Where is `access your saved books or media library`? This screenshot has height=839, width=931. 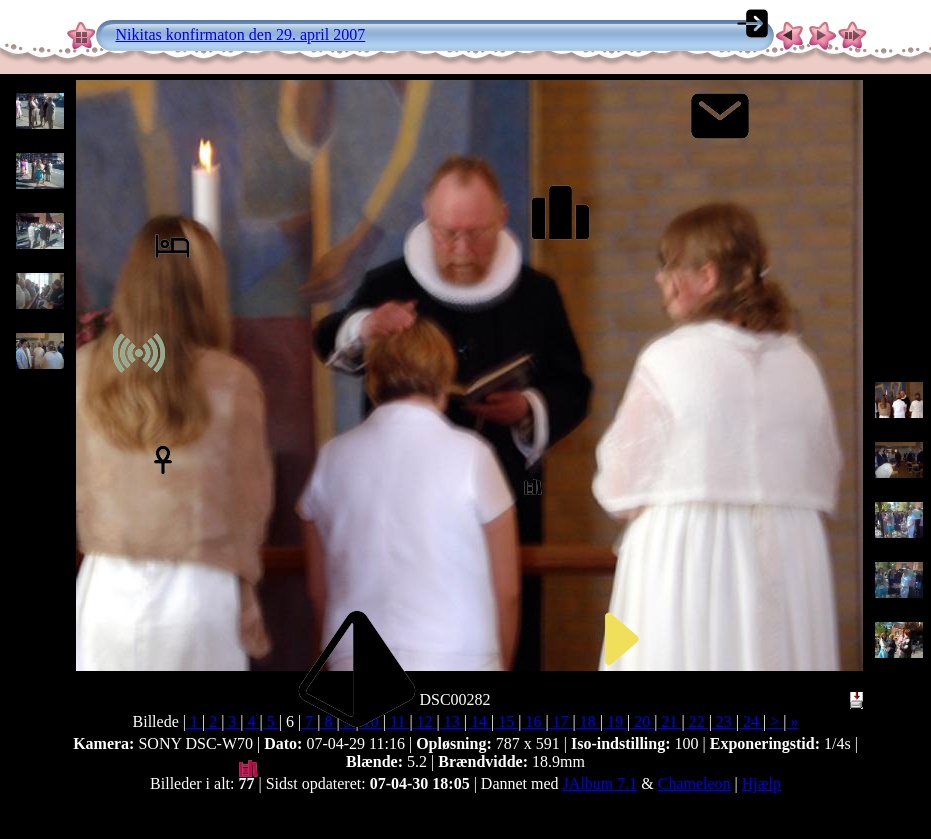
access your saved books or media library is located at coordinates (248, 768).